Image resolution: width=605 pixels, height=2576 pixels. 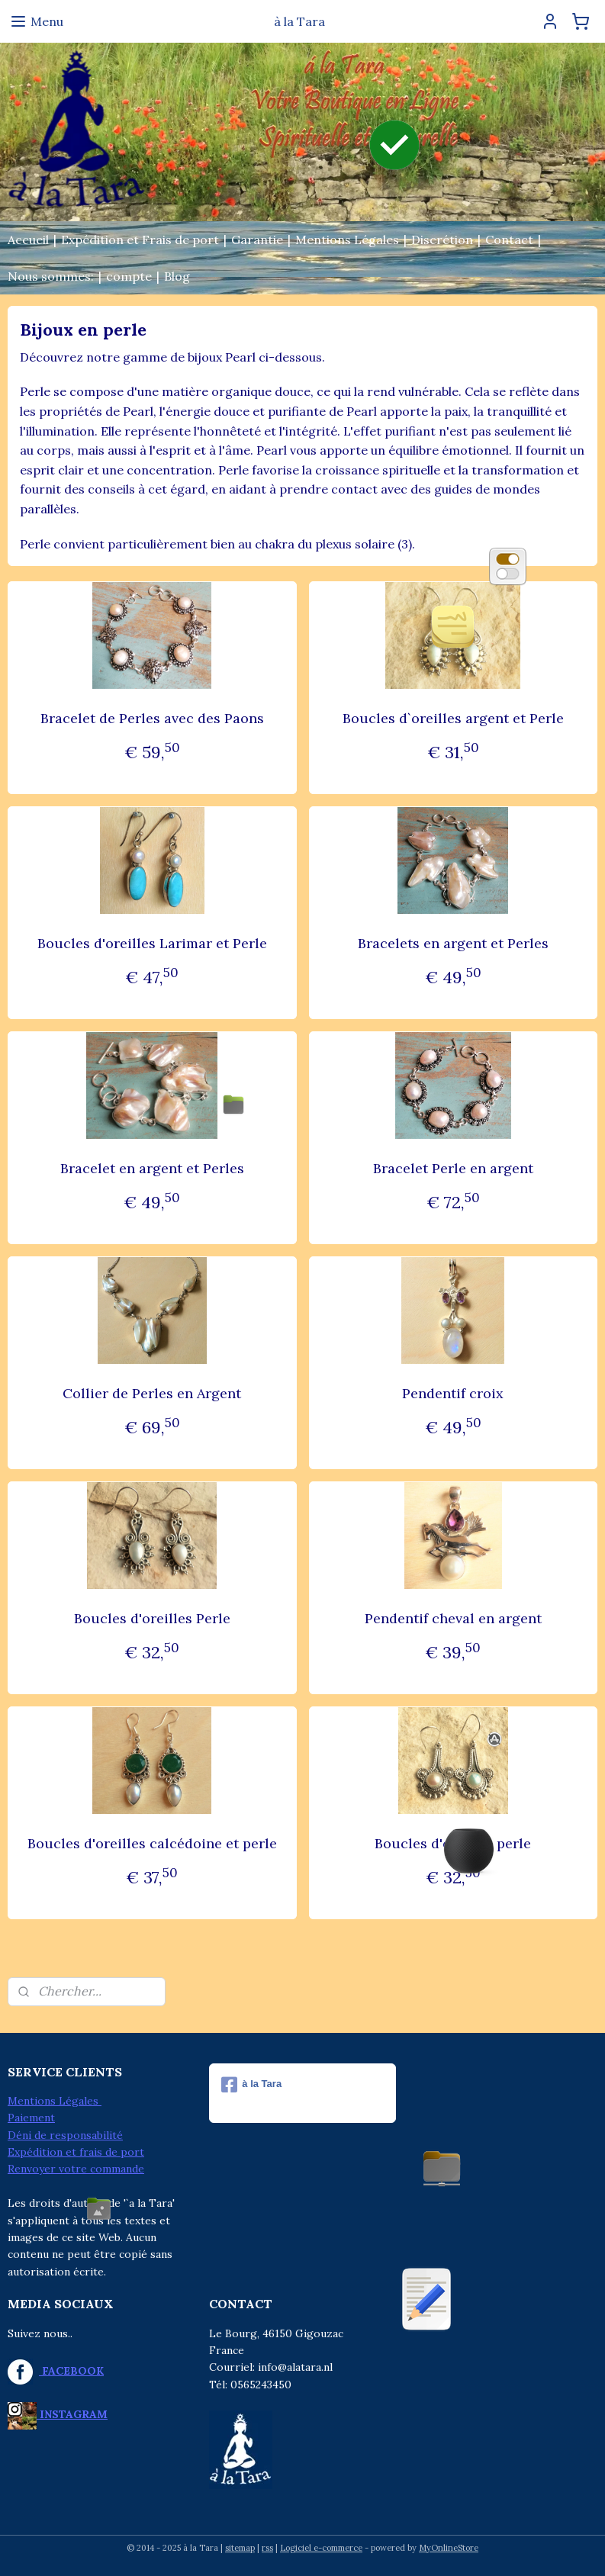 I want to click on open folder containing files, so click(x=233, y=1105).